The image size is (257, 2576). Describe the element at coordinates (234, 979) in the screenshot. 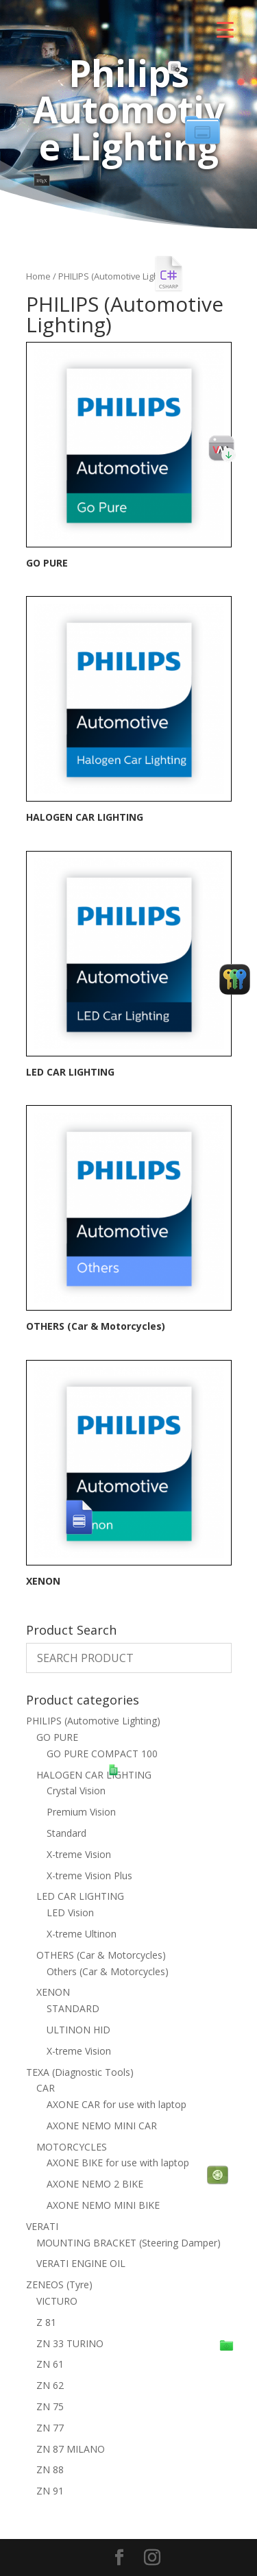

I see `open password manager app` at that location.